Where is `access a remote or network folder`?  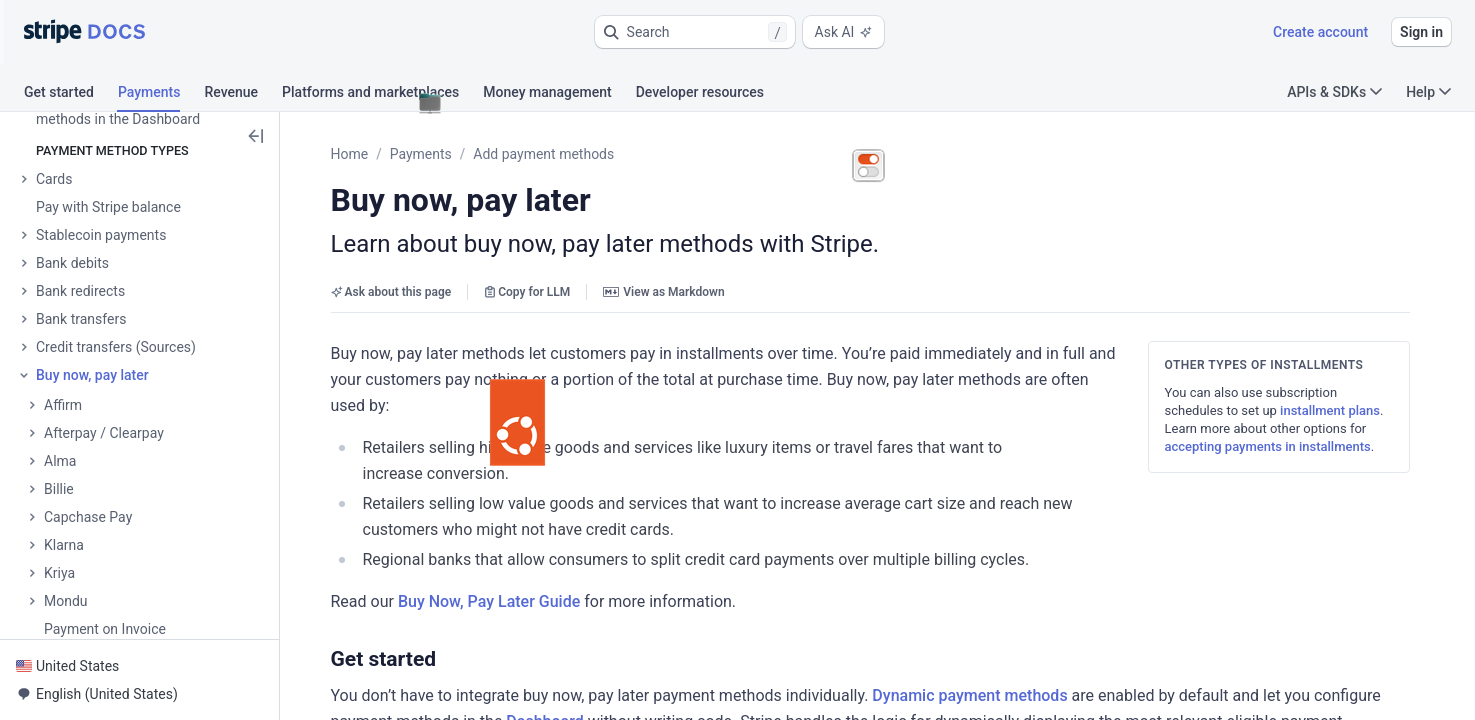 access a remote or network folder is located at coordinates (430, 103).